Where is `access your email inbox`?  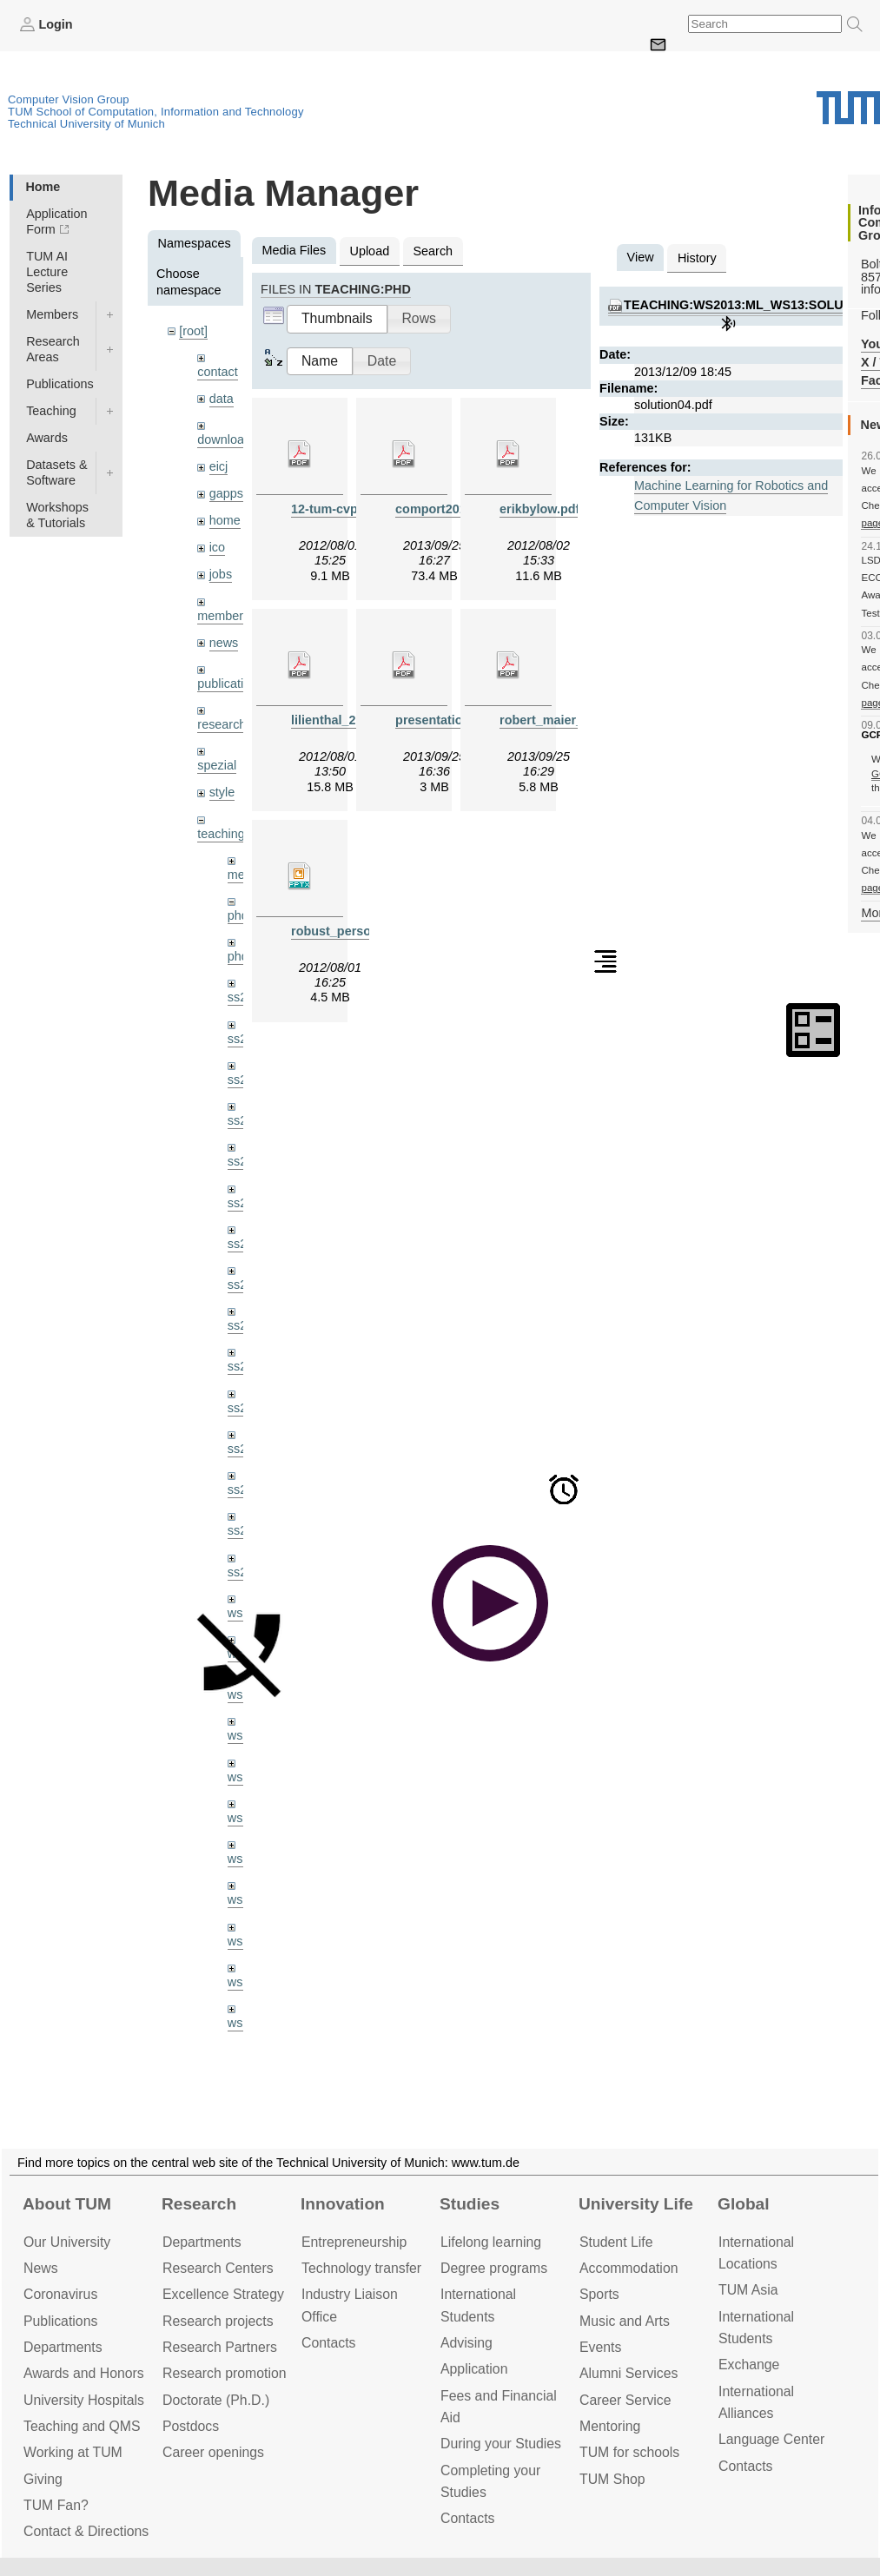
access your email inbox is located at coordinates (658, 44).